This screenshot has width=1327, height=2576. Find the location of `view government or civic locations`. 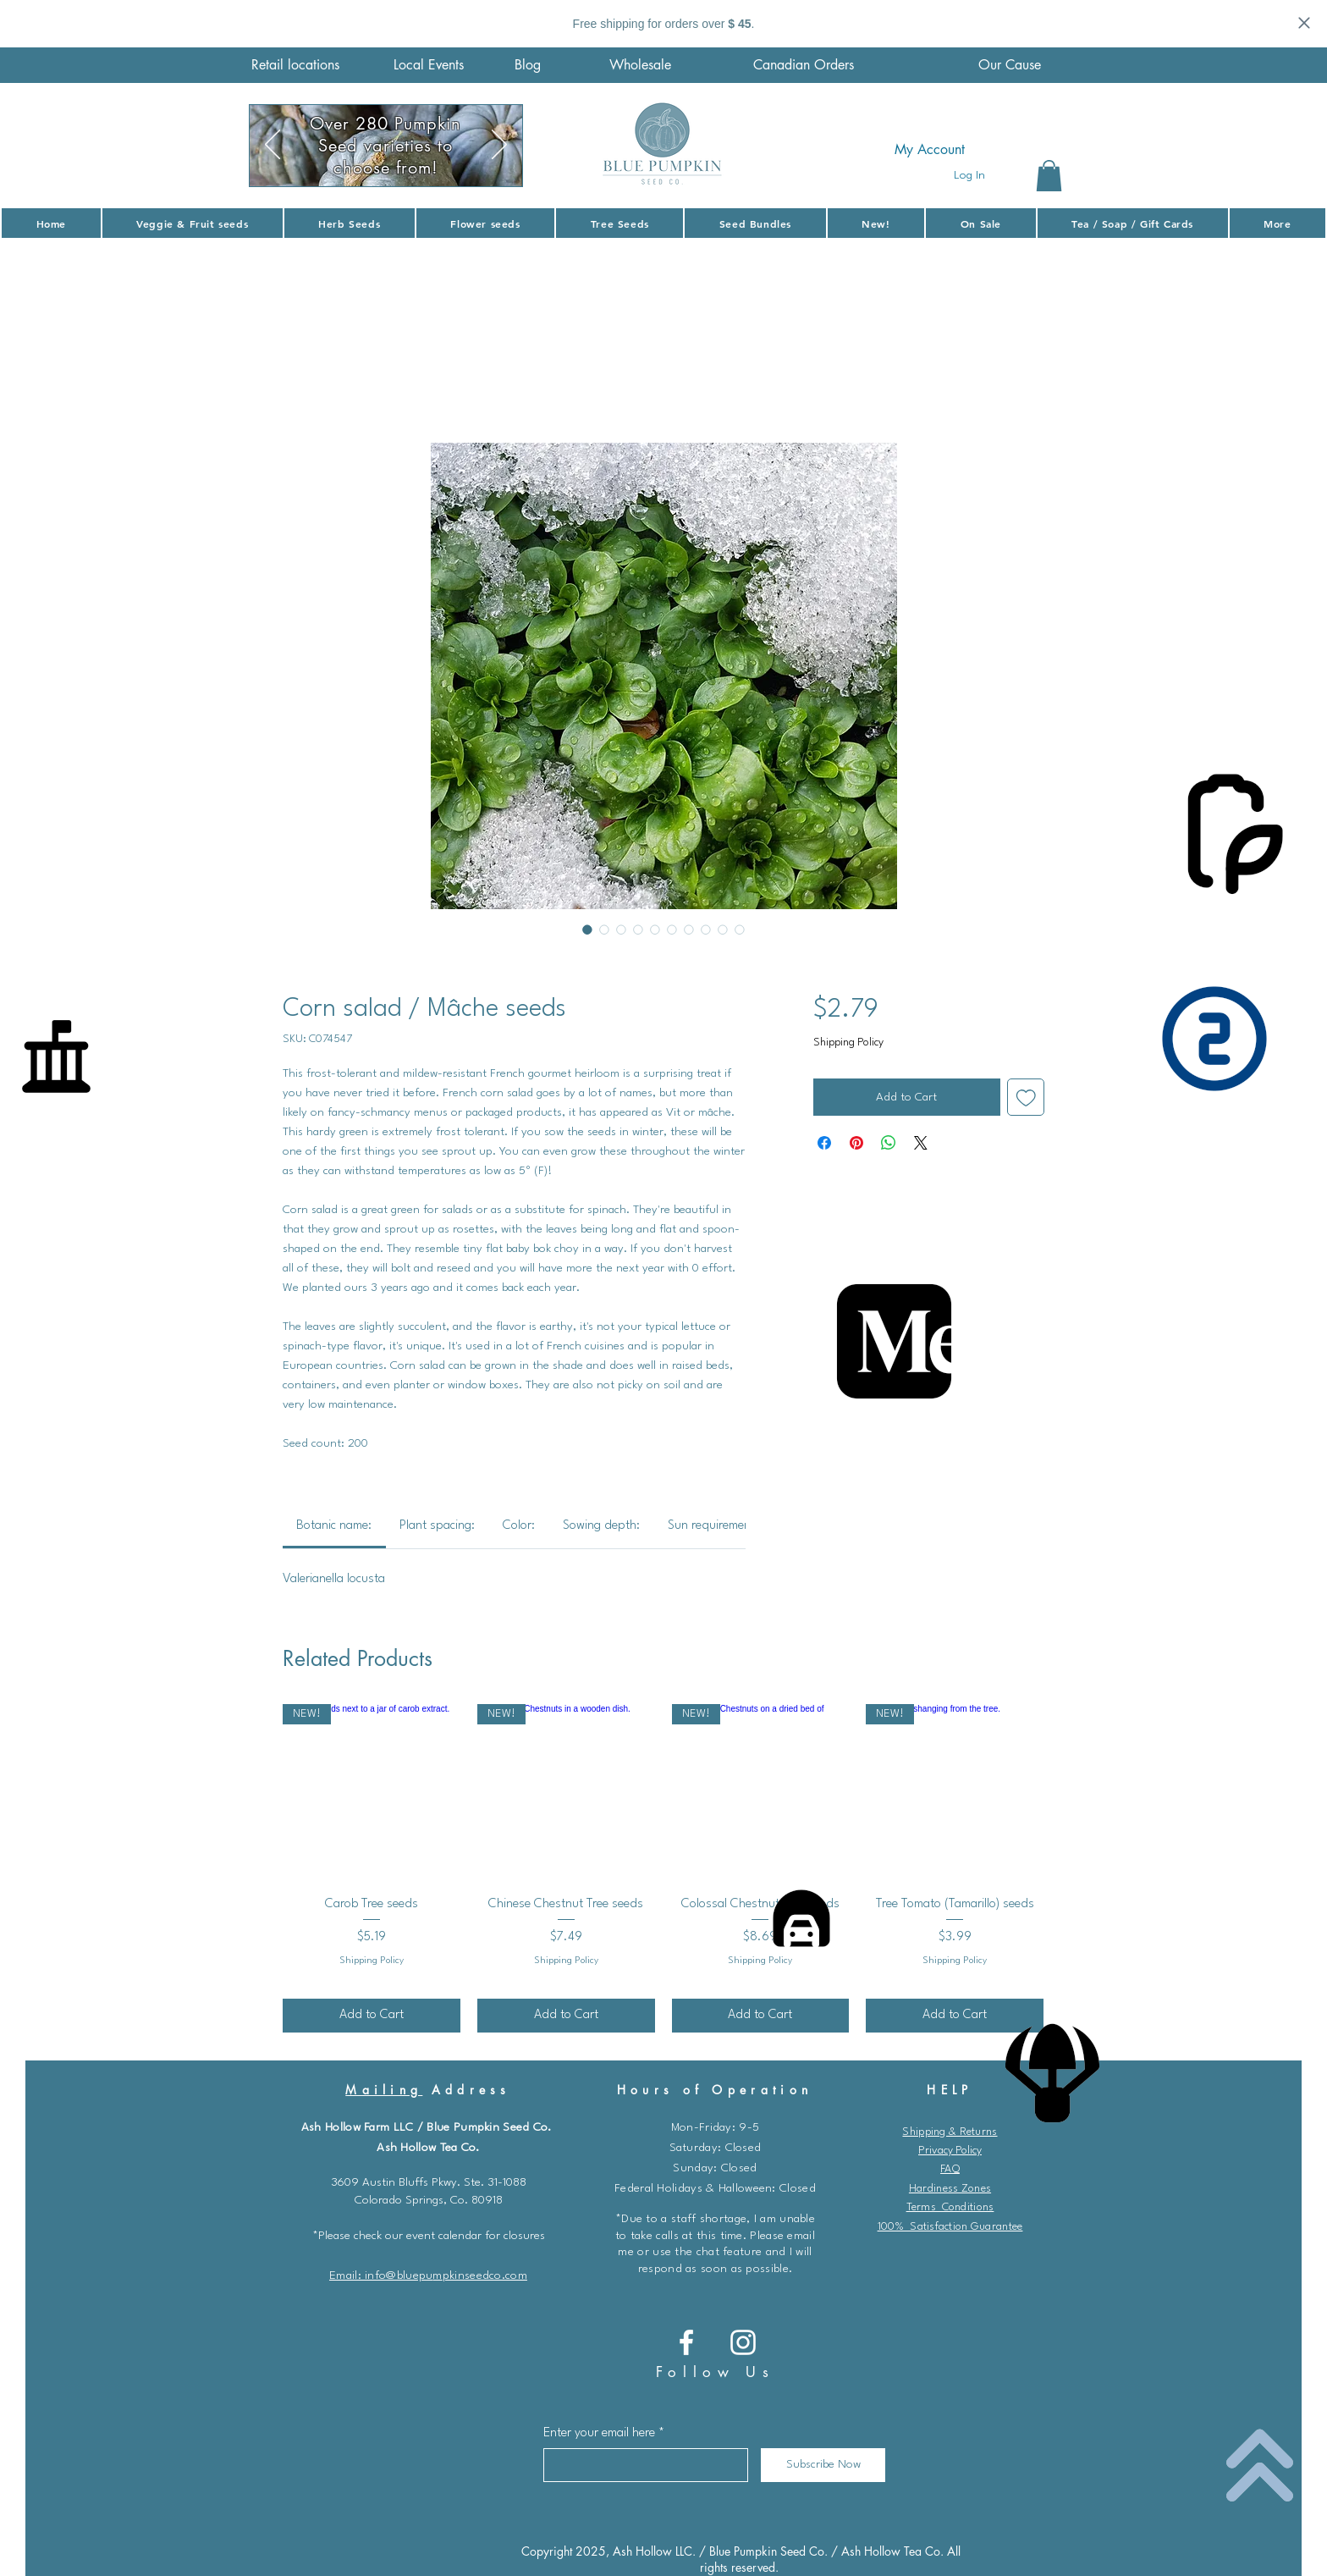

view government or civic locations is located at coordinates (56, 1058).